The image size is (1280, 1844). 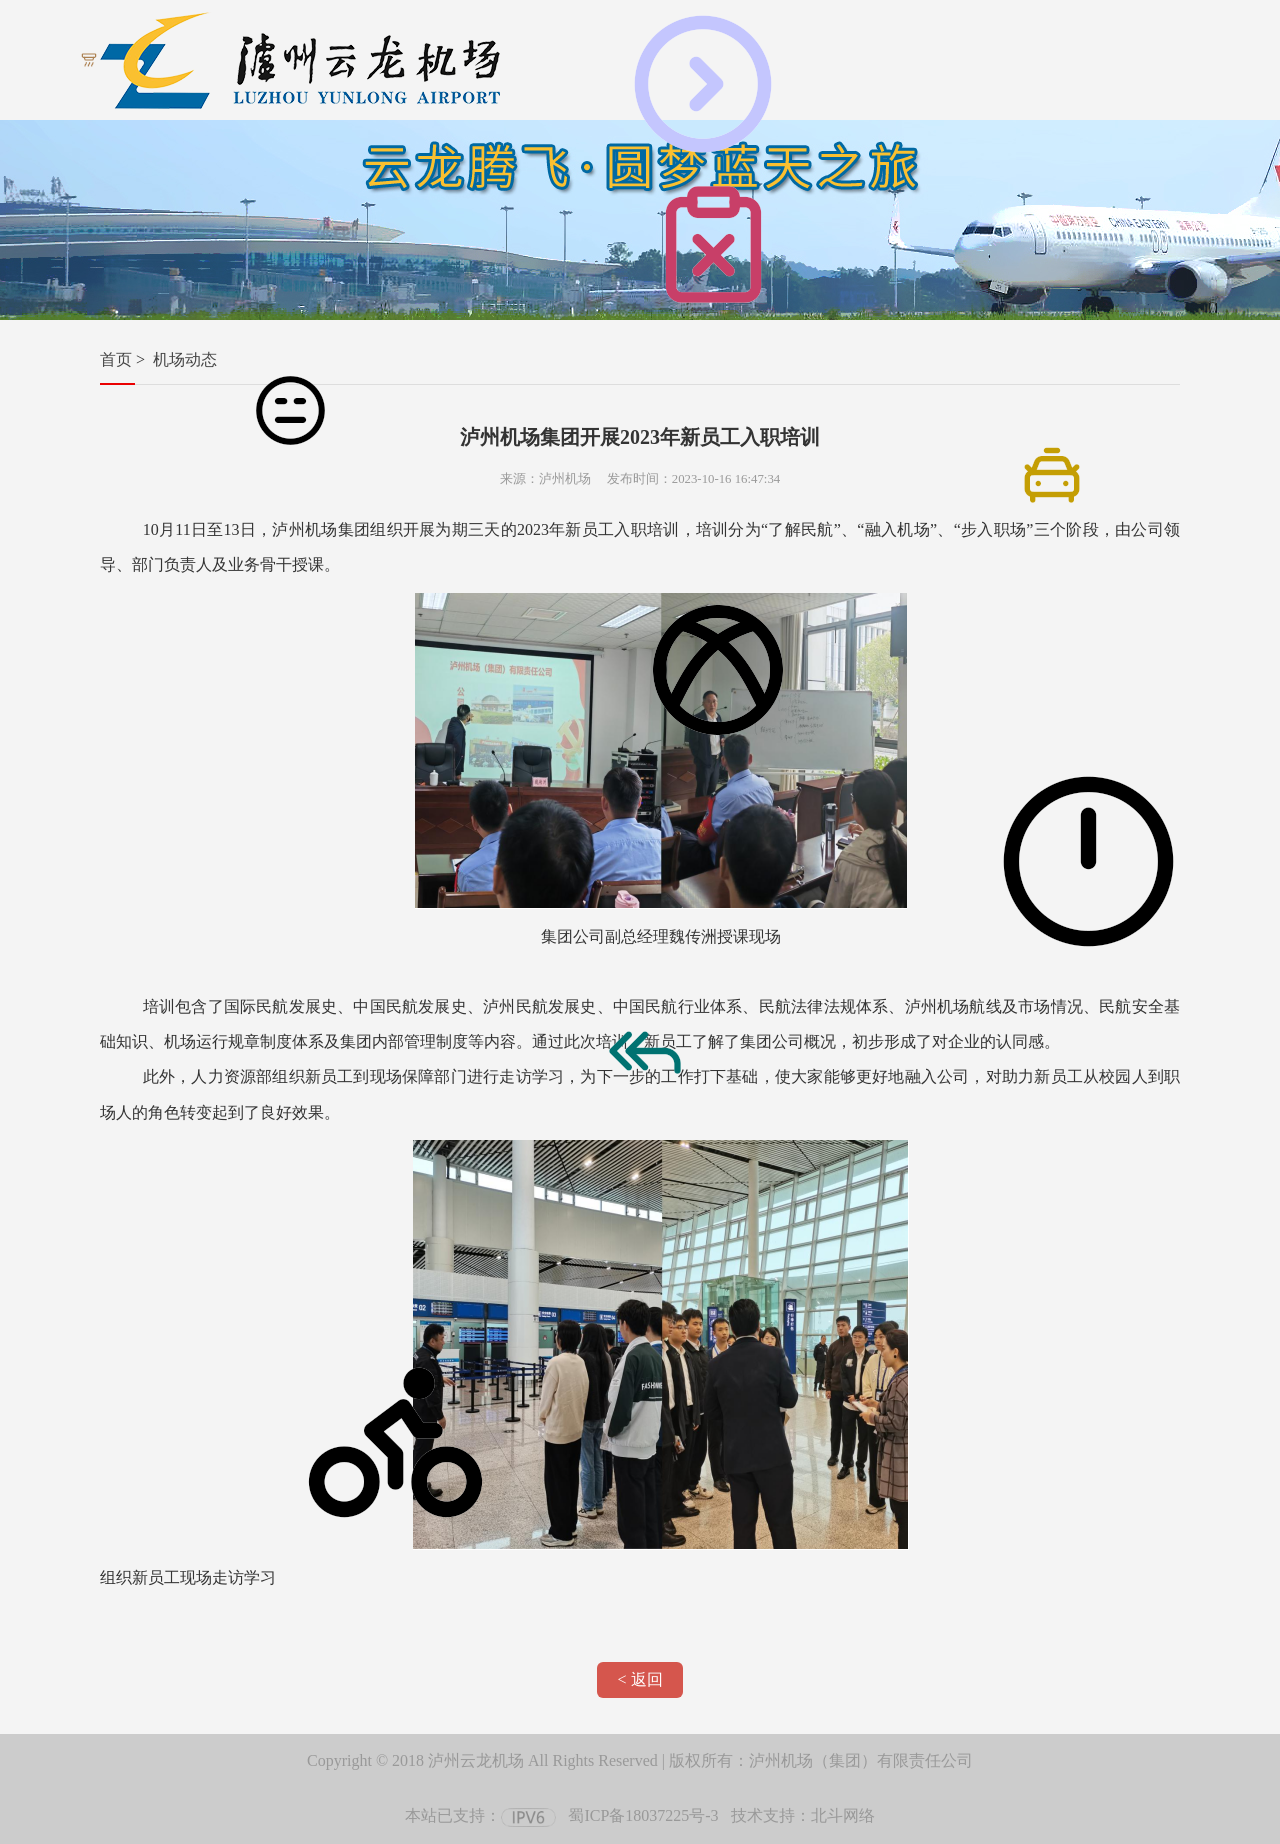 I want to click on clear clipboard contents, so click(x=713, y=244).